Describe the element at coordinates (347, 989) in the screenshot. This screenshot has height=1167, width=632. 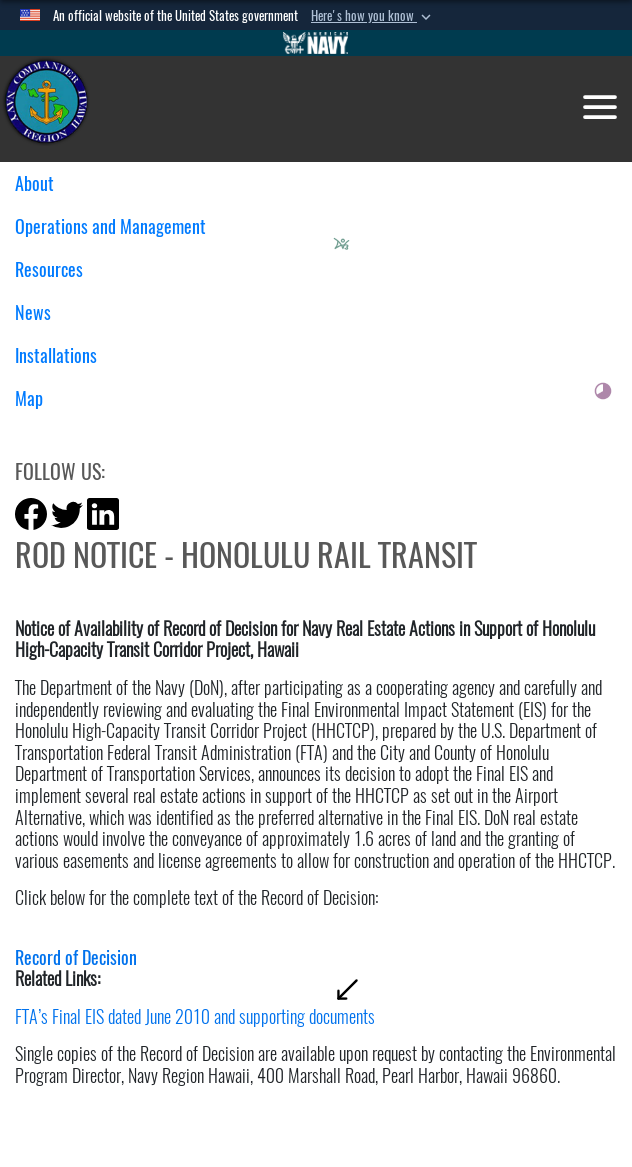
I see `move item to the bottom-left corner` at that location.